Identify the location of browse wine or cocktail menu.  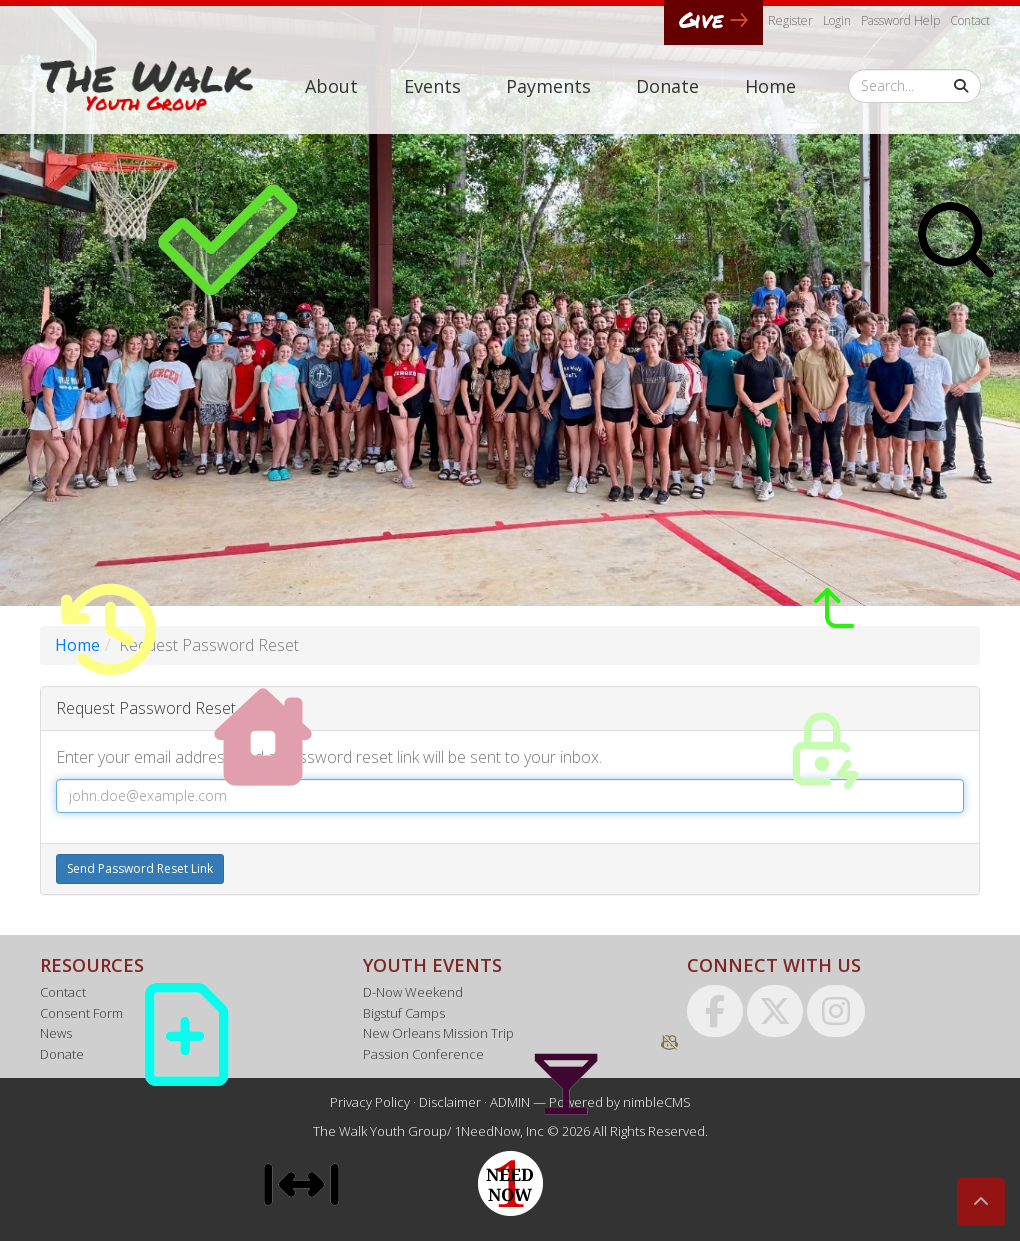
(566, 1084).